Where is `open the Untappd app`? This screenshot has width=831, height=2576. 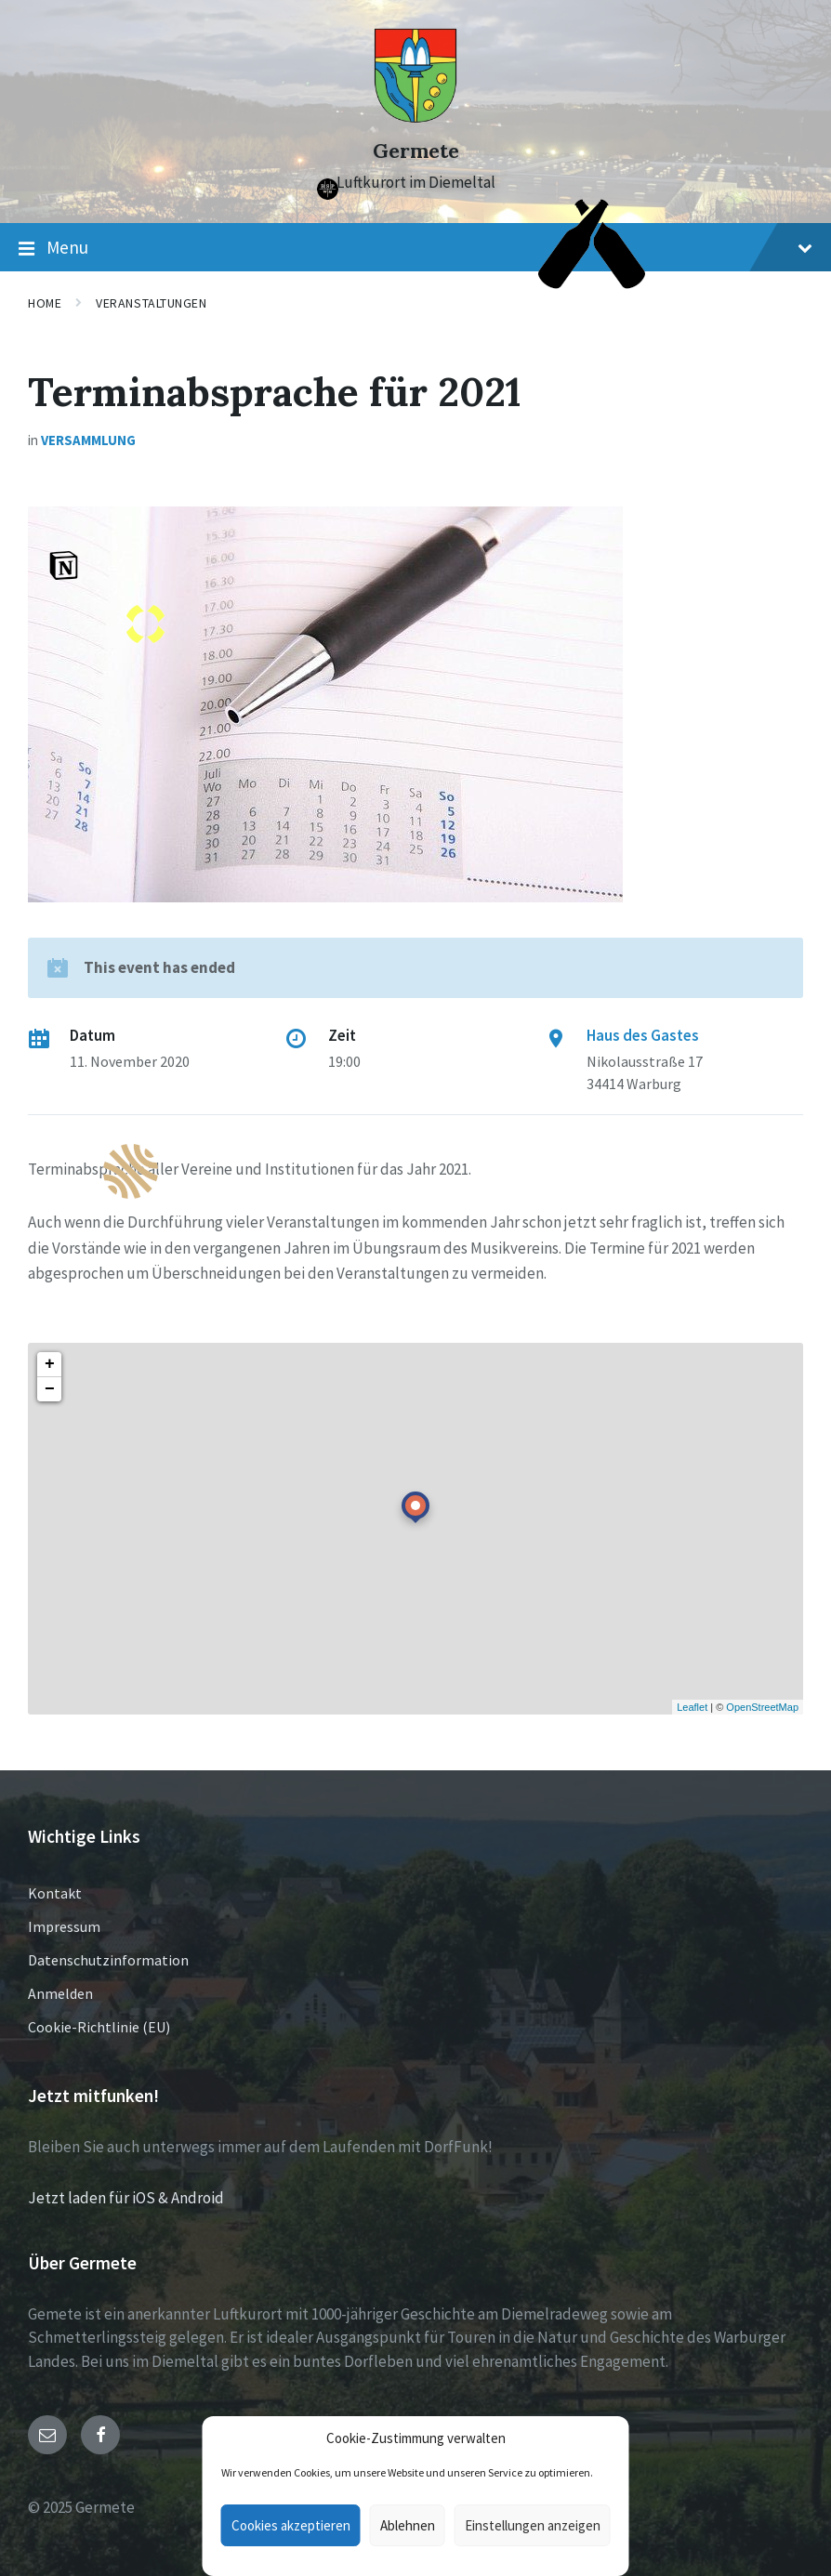
open the Untappd app is located at coordinates (591, 243).